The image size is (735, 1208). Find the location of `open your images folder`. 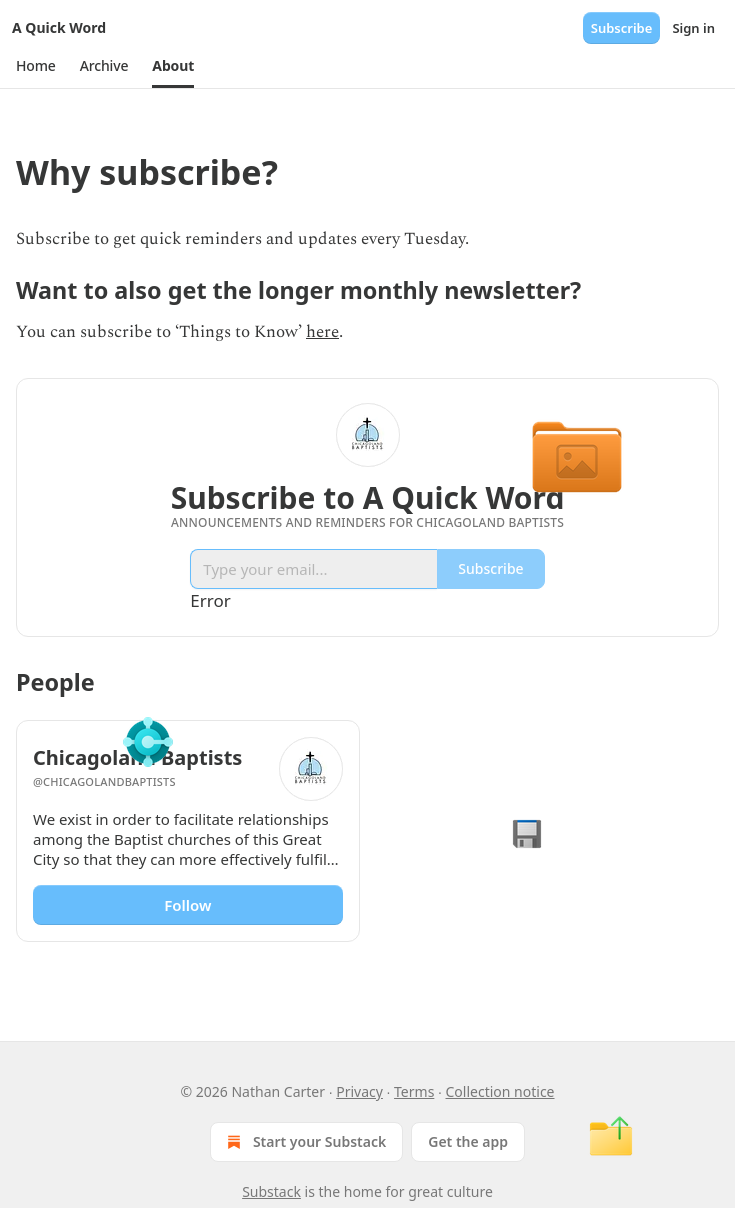

open your images folder is located at coordinates (577, 457).